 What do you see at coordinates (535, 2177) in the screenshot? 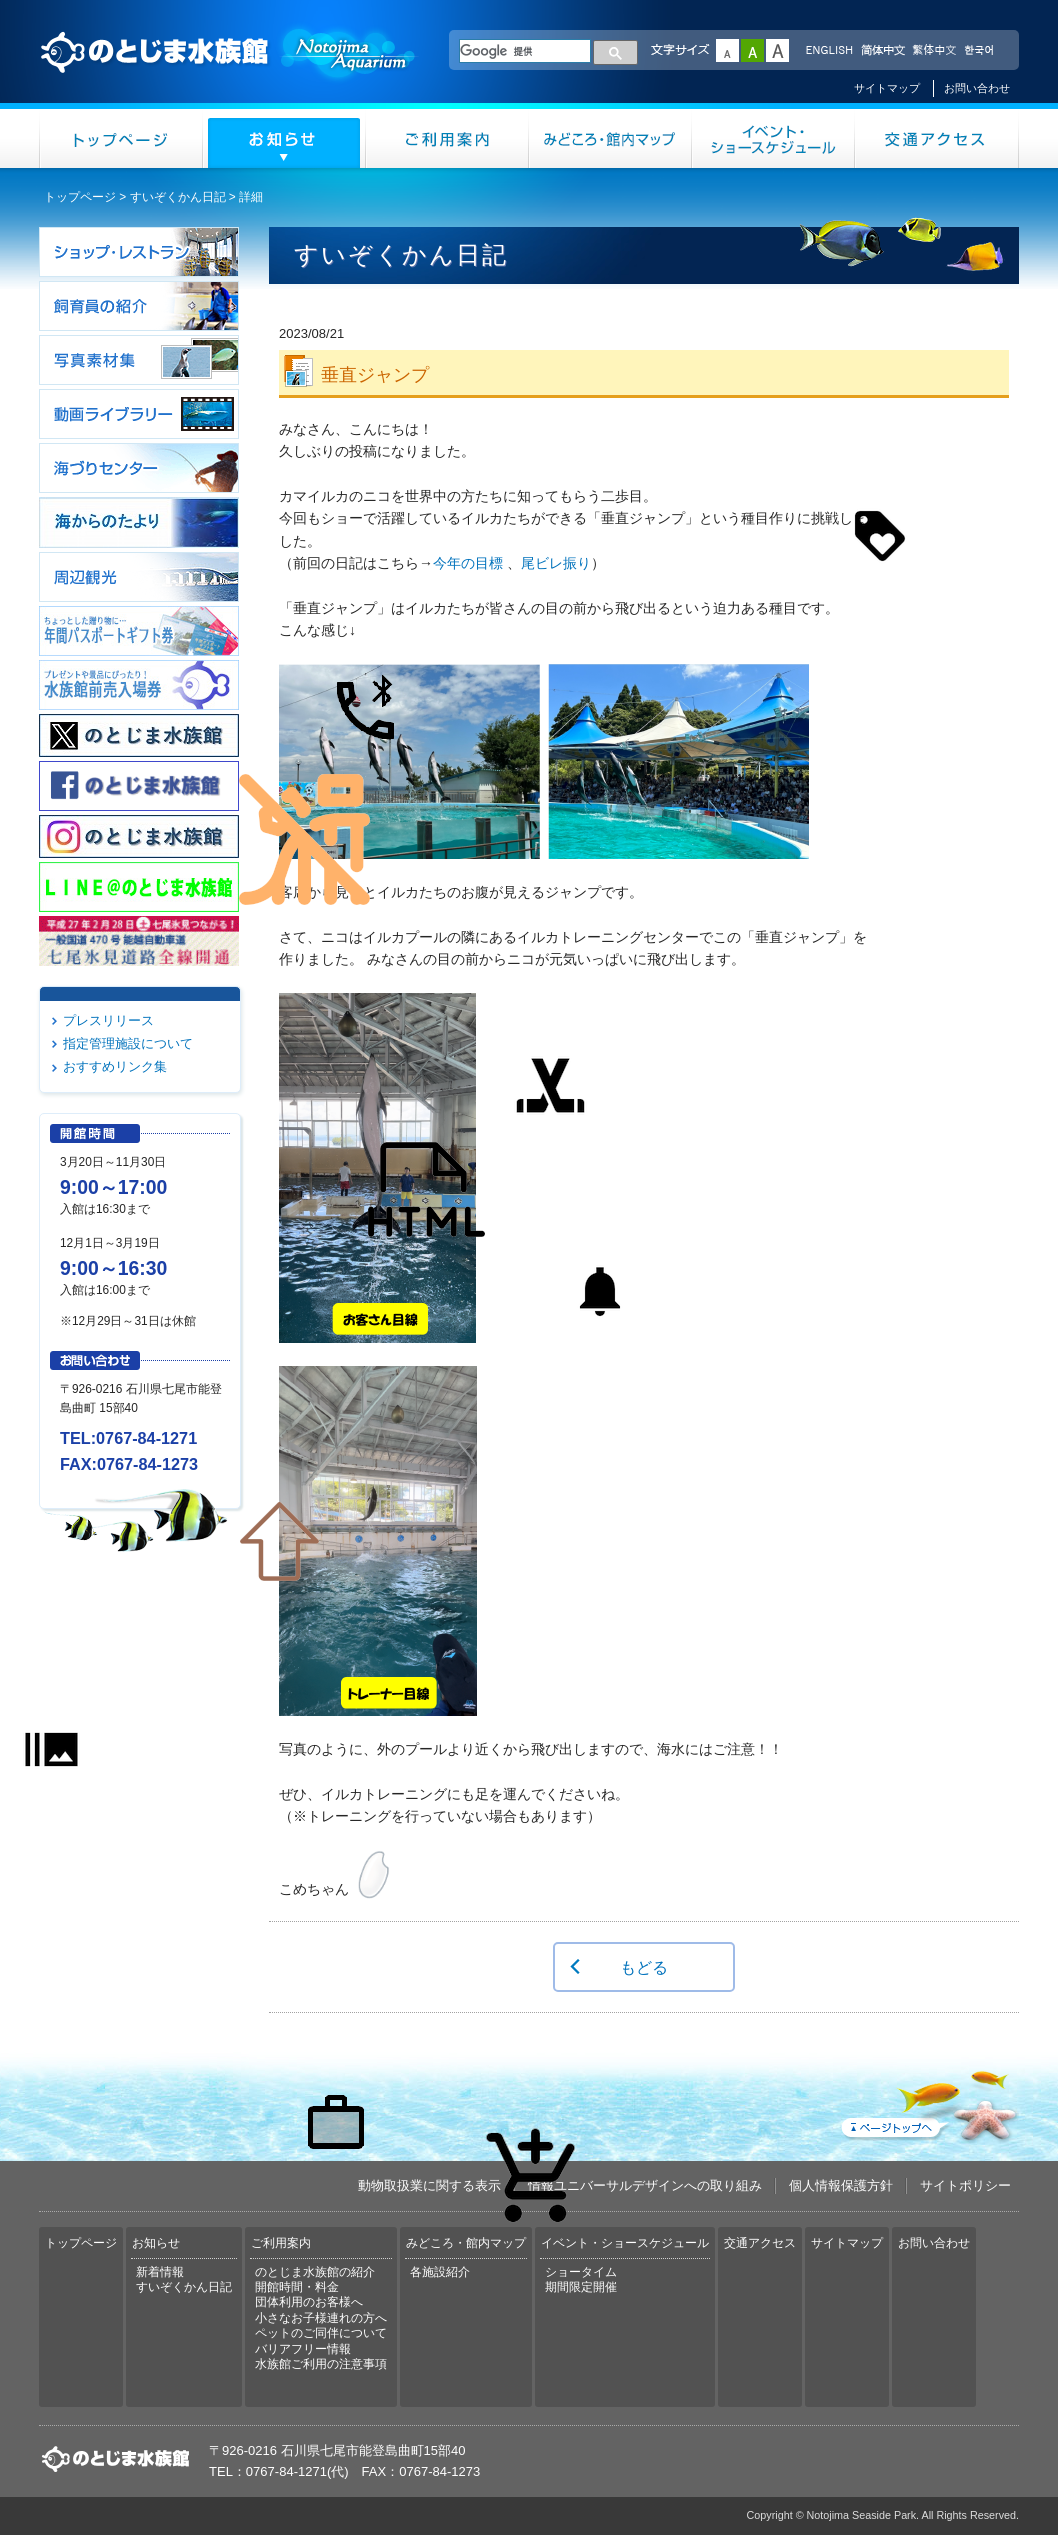
I see `add item to shopping cart` at bounding box center [535, 2177].